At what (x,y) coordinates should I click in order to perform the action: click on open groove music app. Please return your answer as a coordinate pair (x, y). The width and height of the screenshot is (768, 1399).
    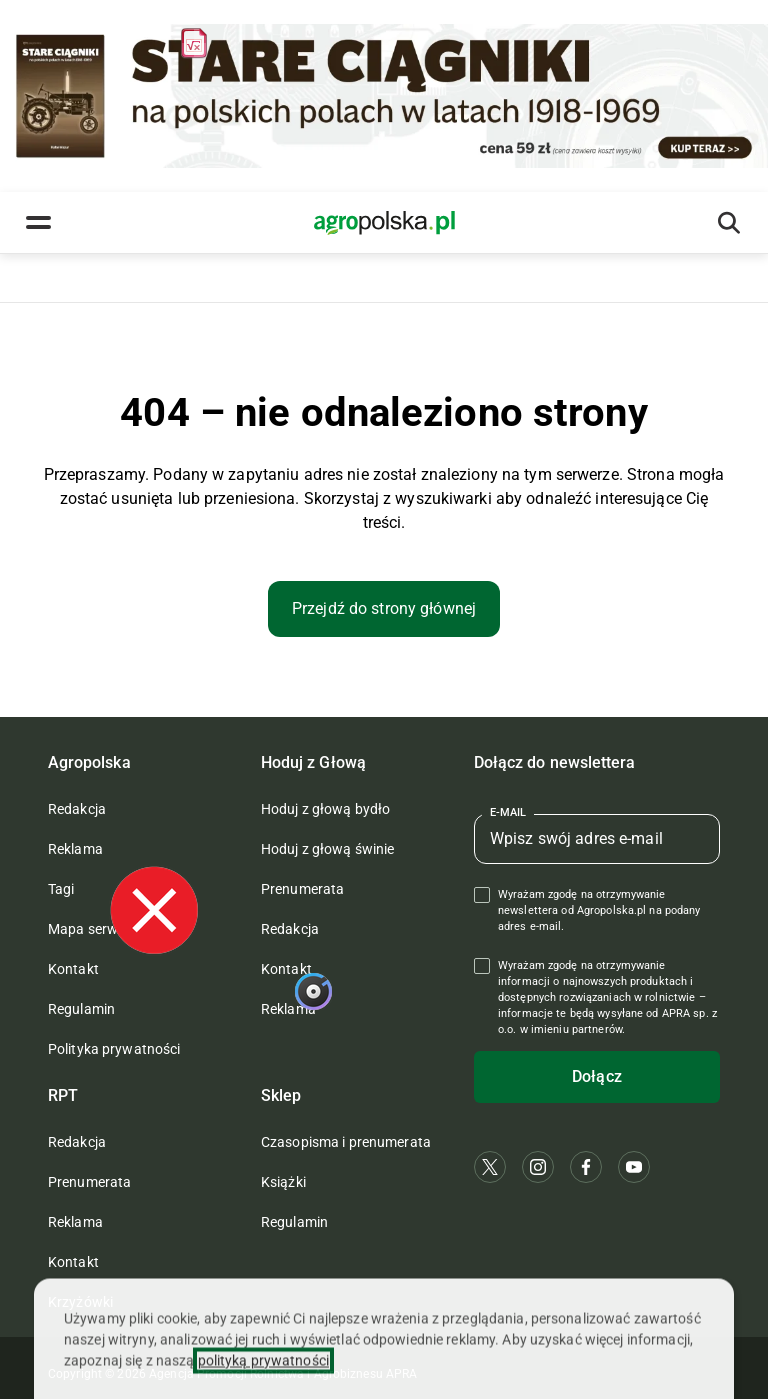
    Looking at the image, I should click on (313, 991).